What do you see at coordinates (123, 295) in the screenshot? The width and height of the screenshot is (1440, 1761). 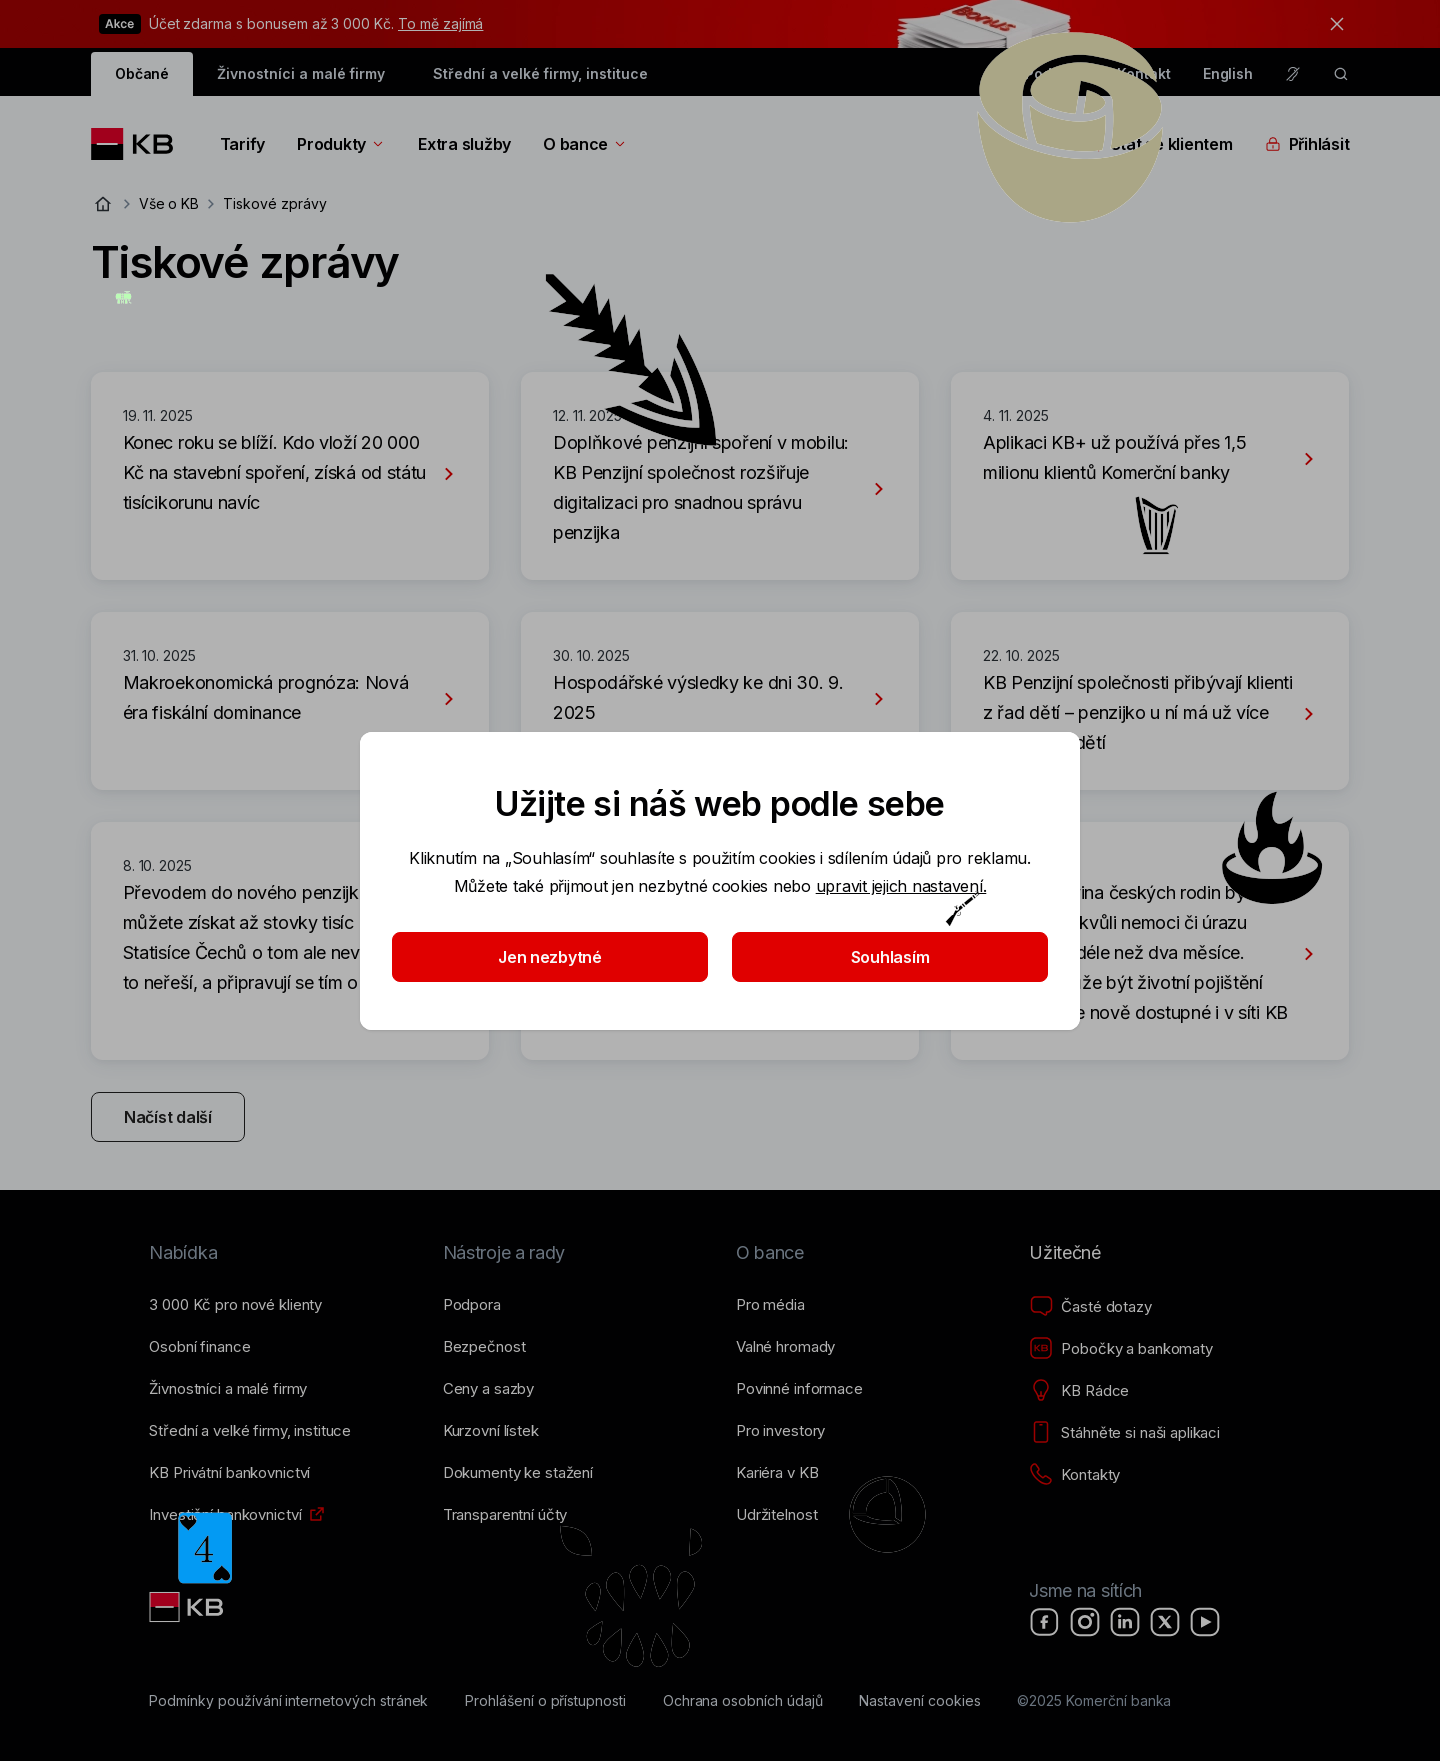 I see `view fuel tank status or capacity` at bounding box center [123, 295].